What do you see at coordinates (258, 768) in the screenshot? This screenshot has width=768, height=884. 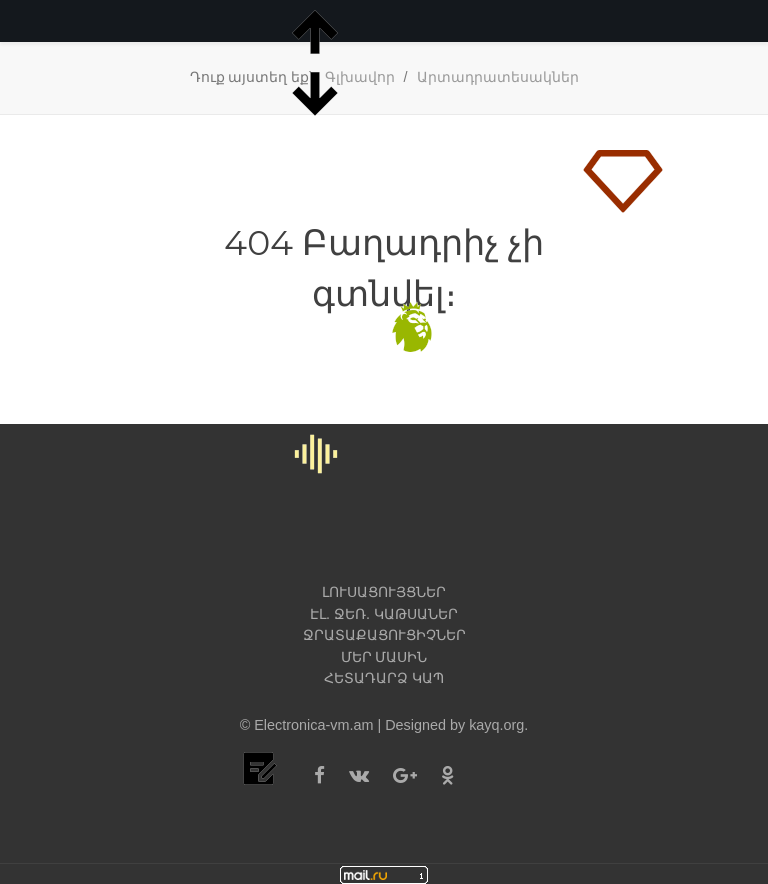 I see `edit or compose a draft document` at bounding box center [258, 768].